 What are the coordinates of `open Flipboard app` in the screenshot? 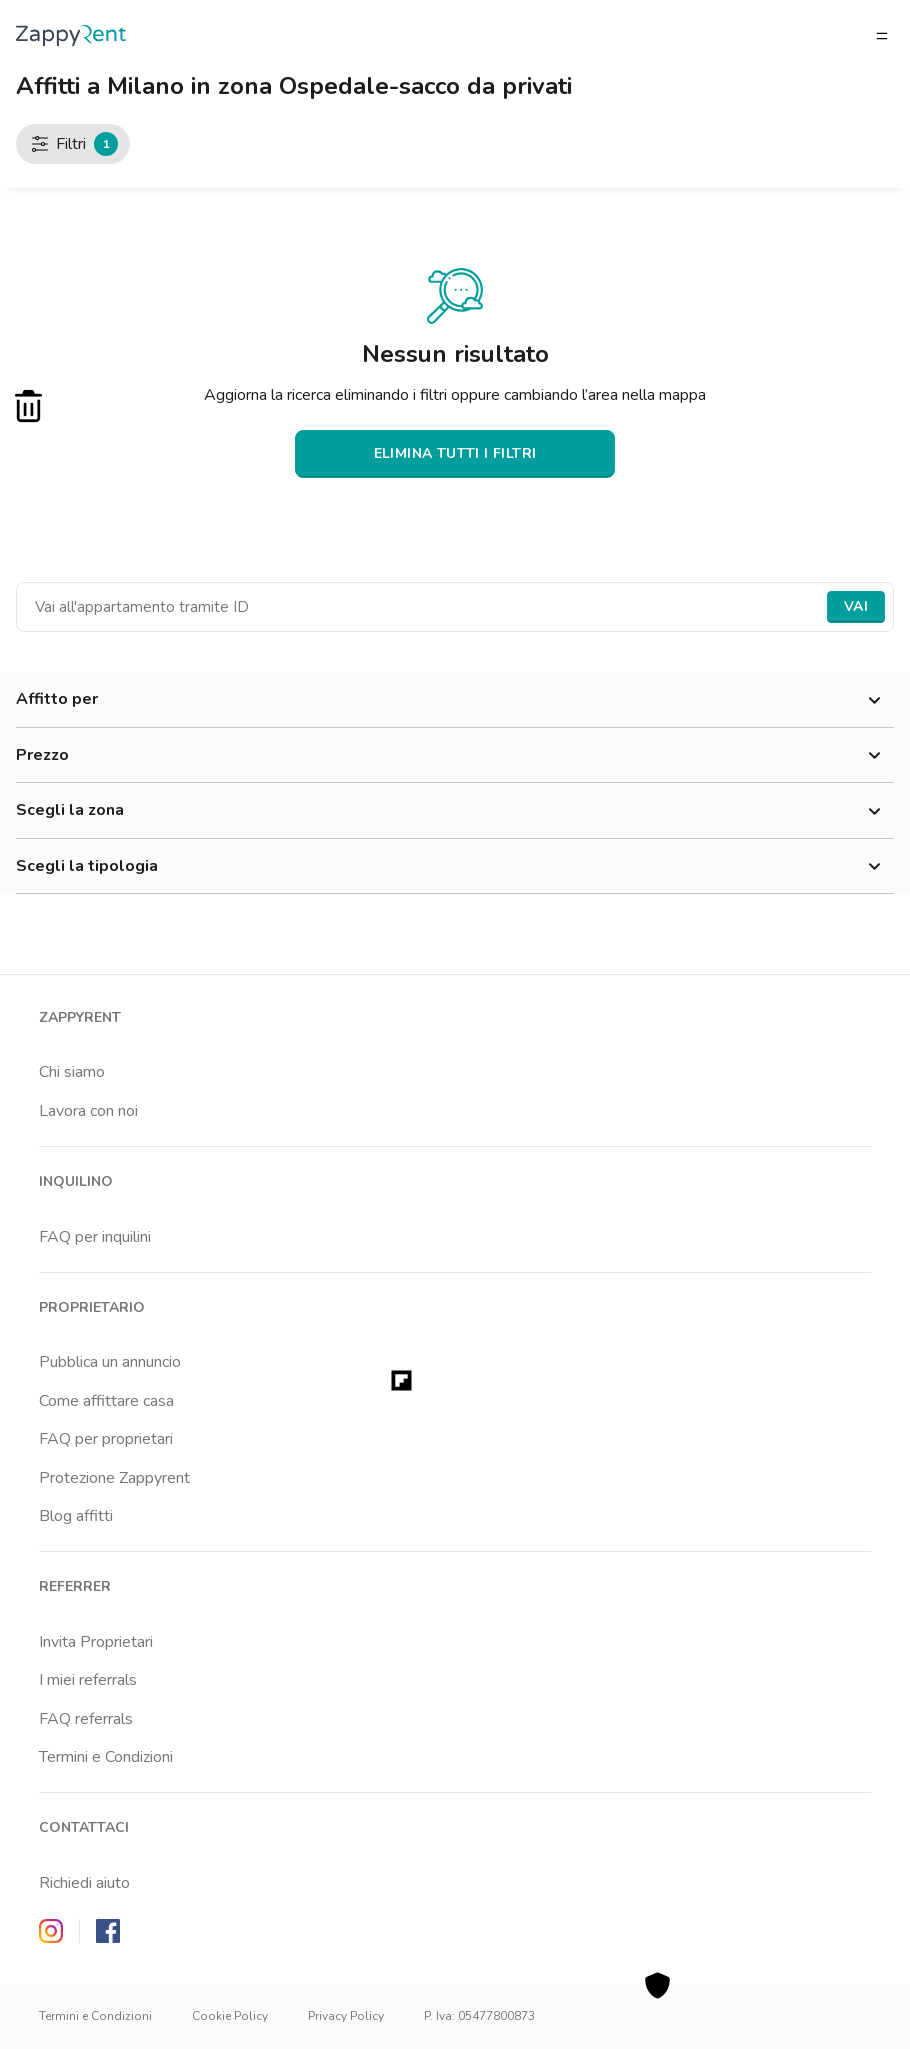 It's located at (401, 1380).